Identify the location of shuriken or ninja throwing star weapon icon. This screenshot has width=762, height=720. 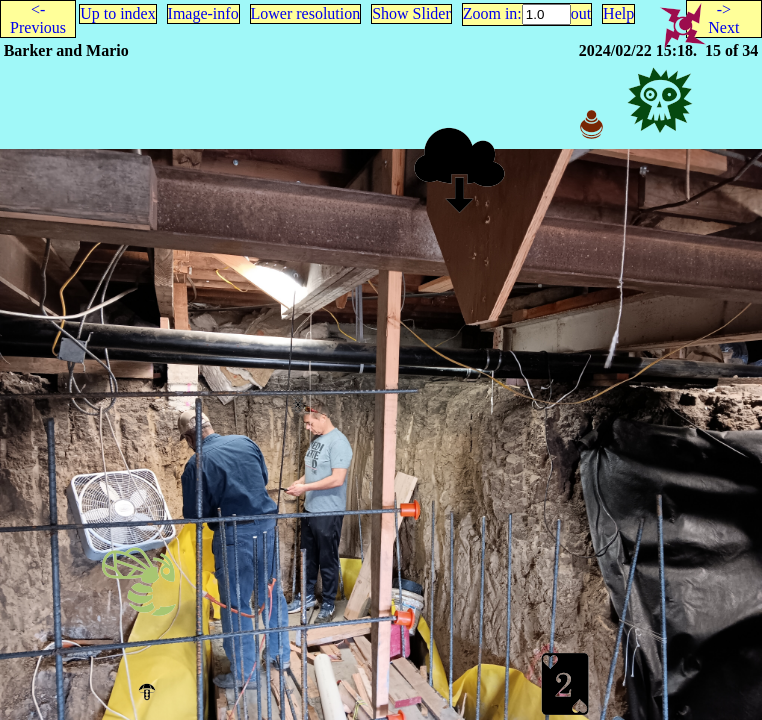
(683, 26).